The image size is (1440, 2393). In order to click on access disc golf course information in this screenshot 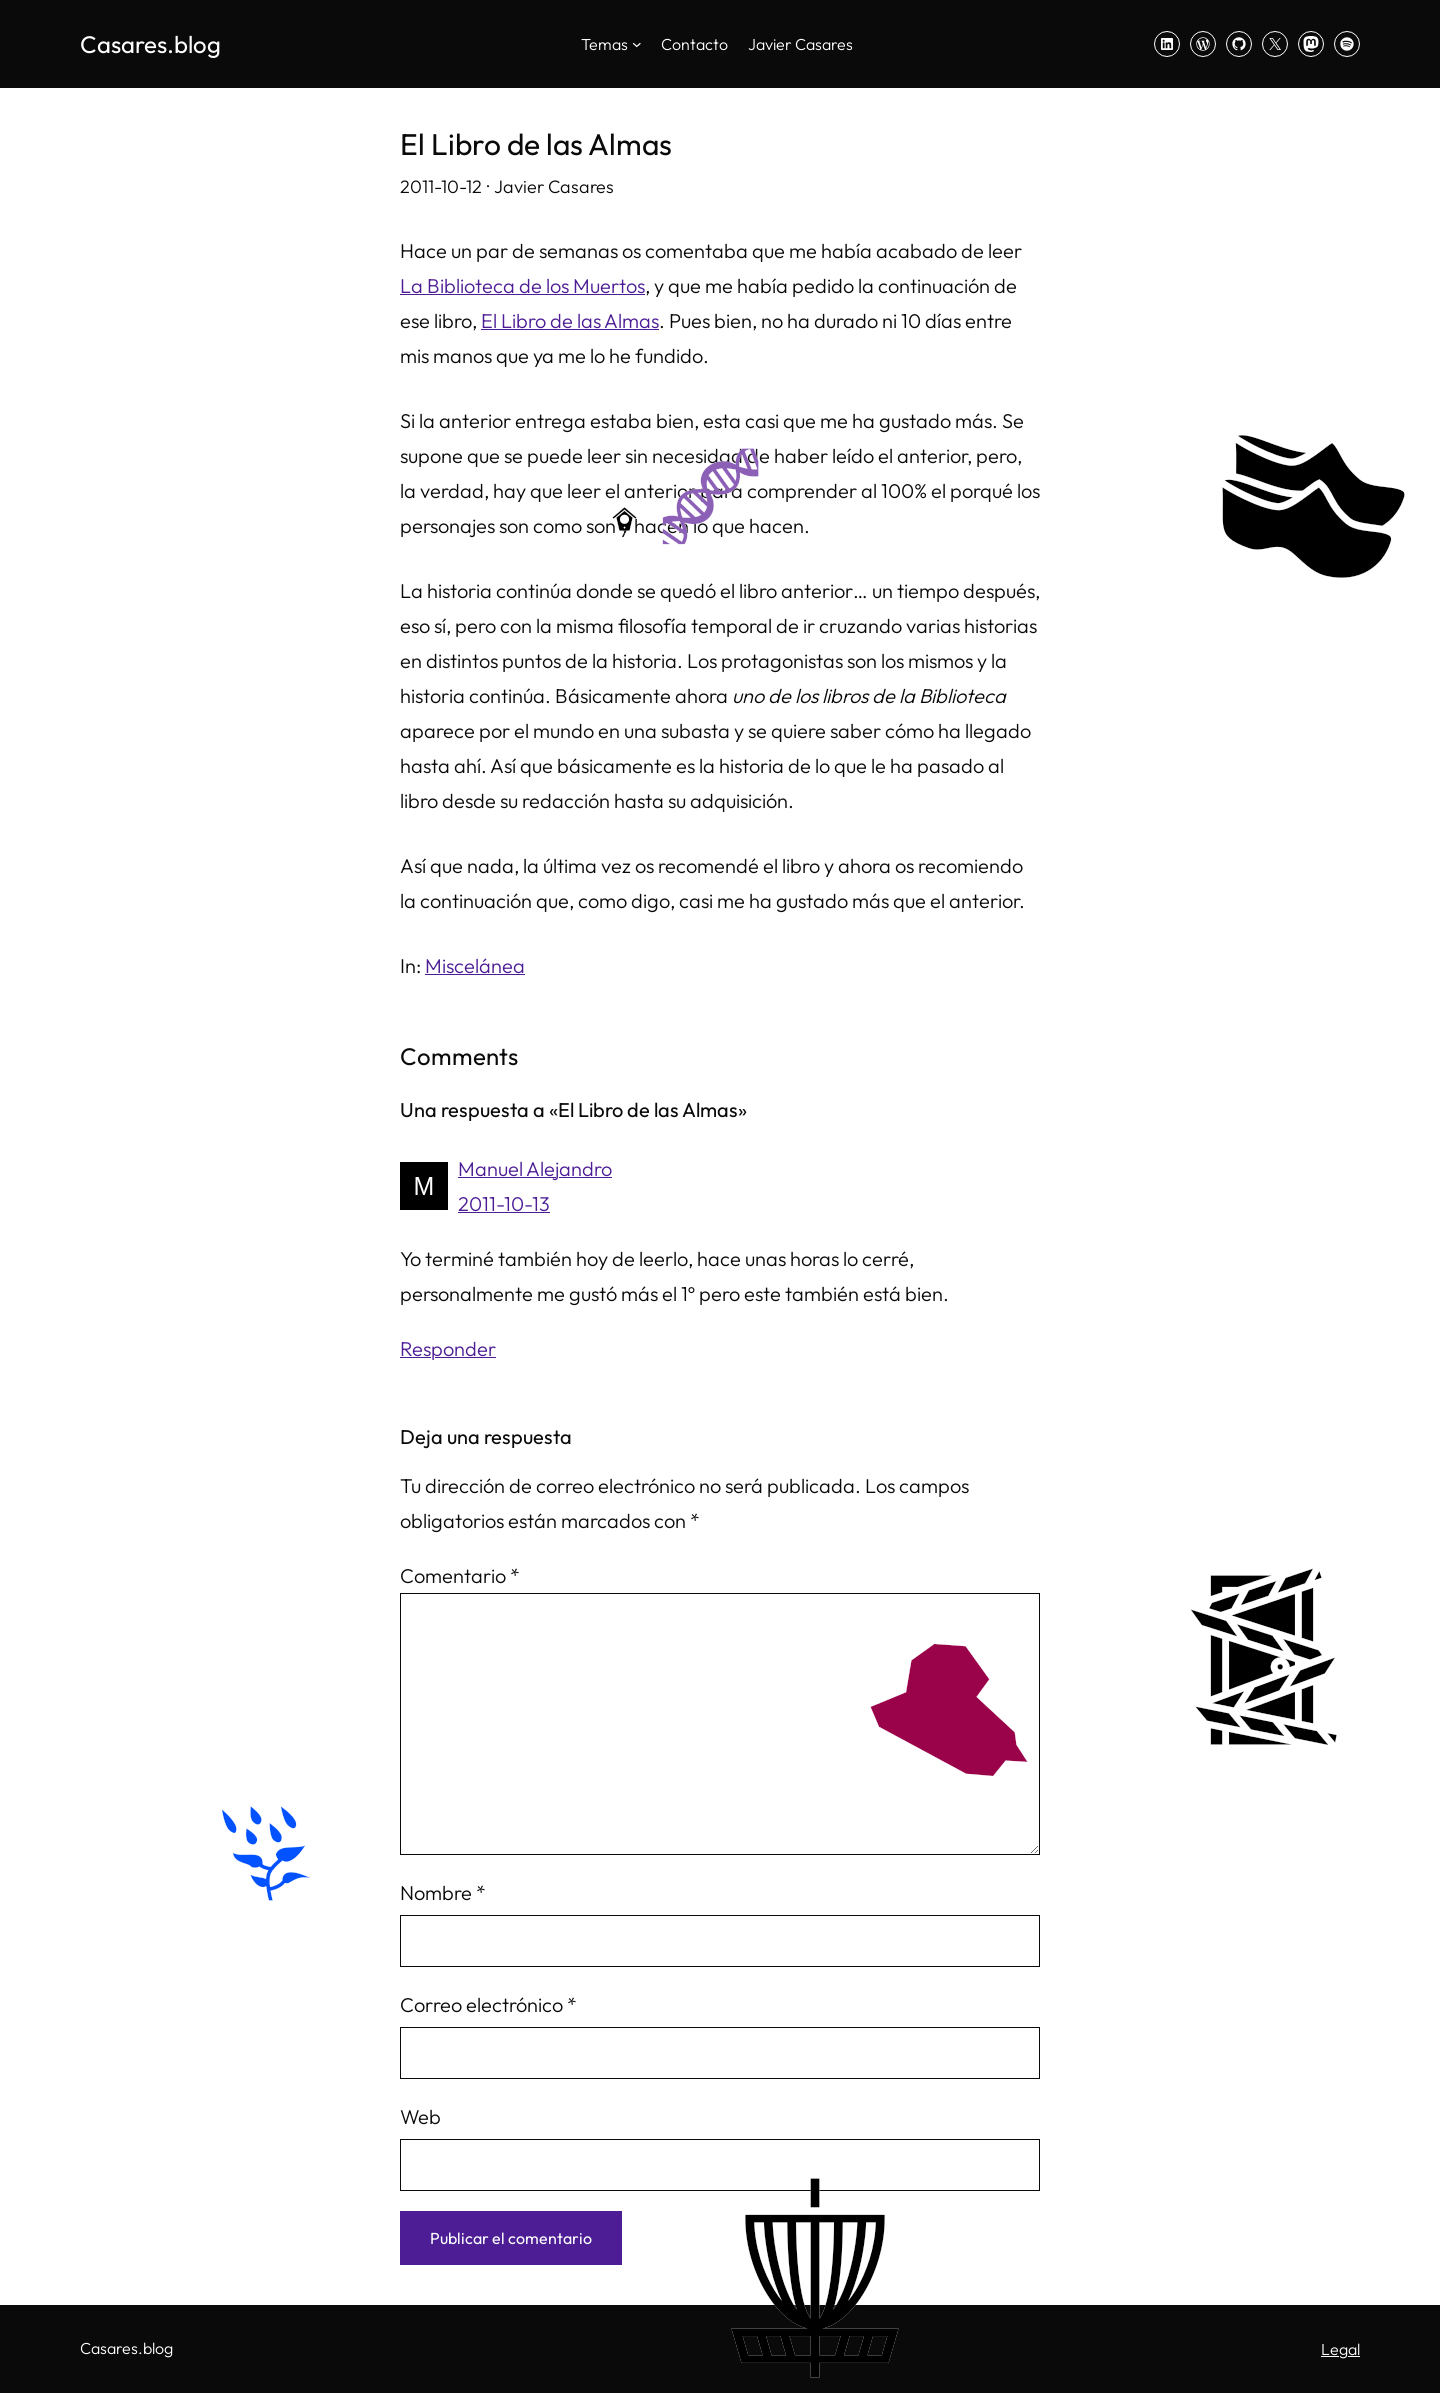, I will do `click(815, 2278)`.